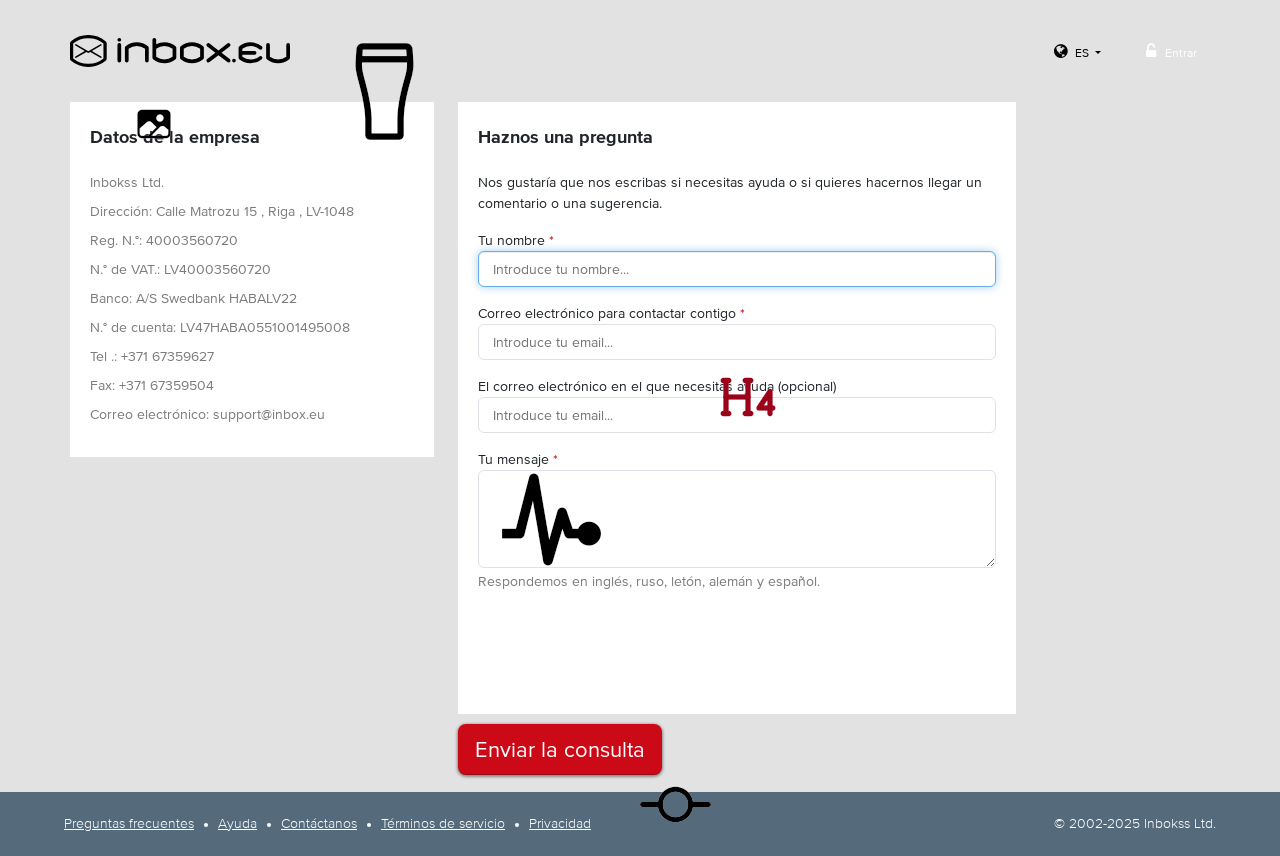 The width and height of the screenshot is (1280, 856). What do you see at coordinates (154, 124) in the screenshot?
I see `view image or photo` at bounding box center [154, 124].